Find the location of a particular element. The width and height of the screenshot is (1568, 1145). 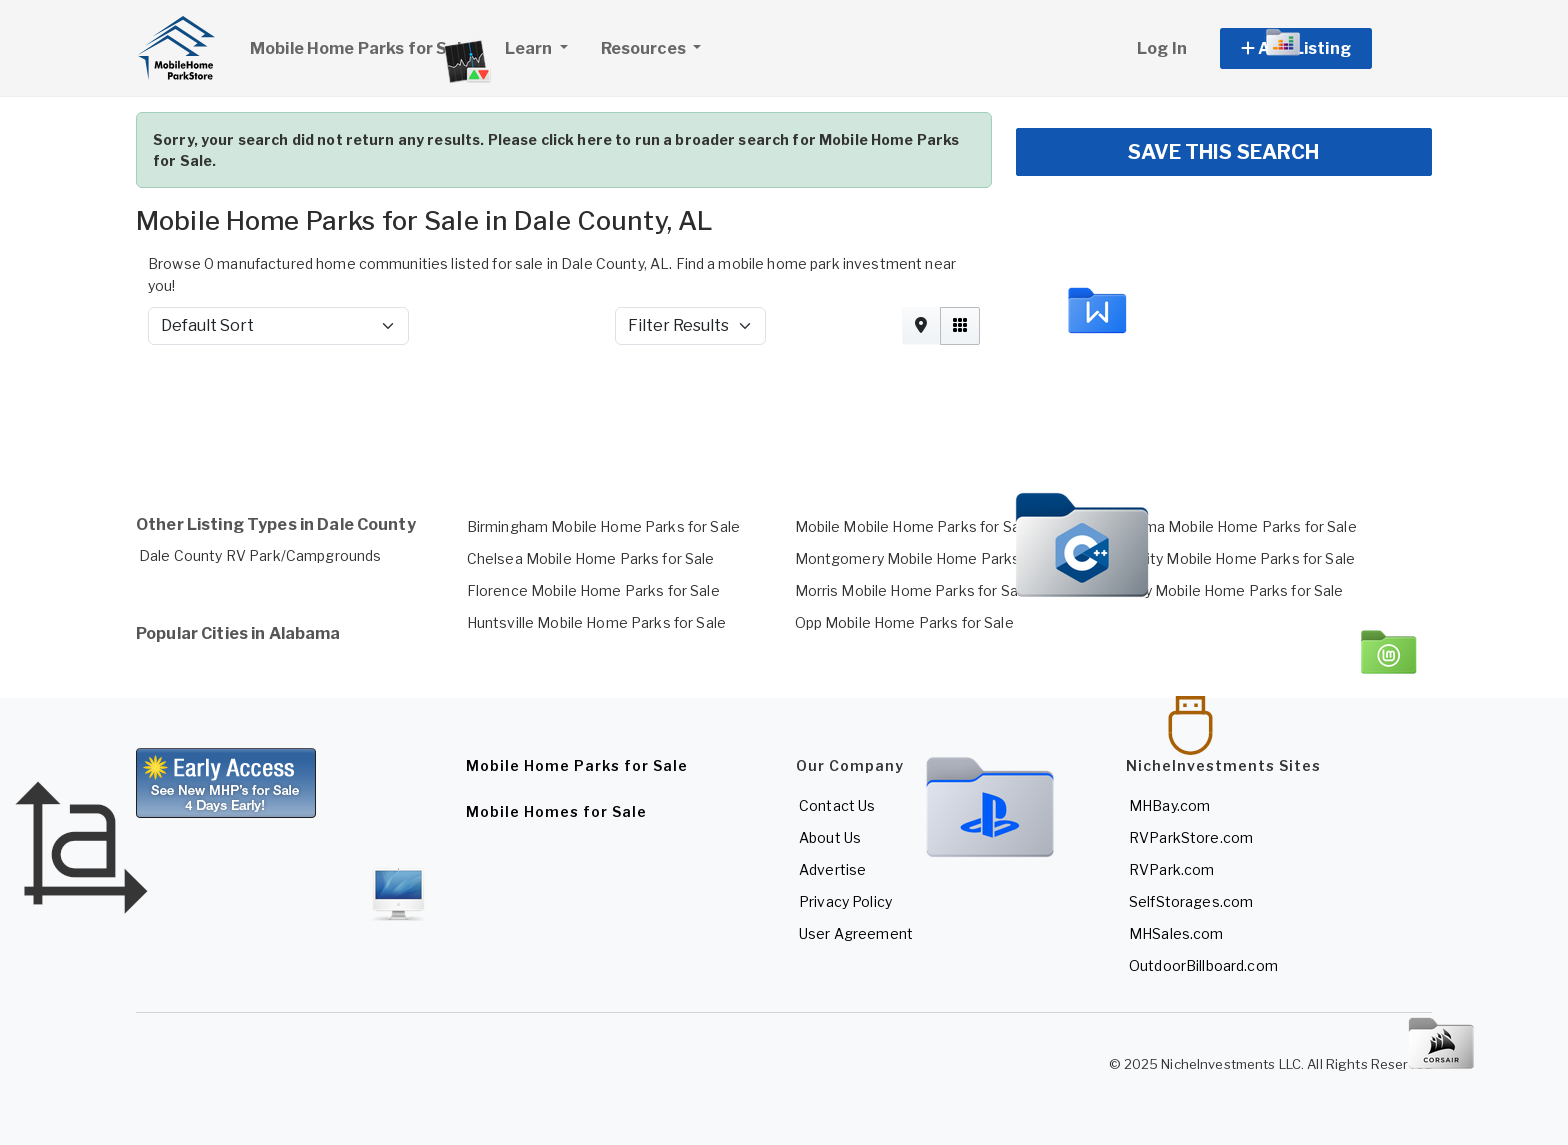

open folder containing C++ project files is located at coordinates (1081, 548).